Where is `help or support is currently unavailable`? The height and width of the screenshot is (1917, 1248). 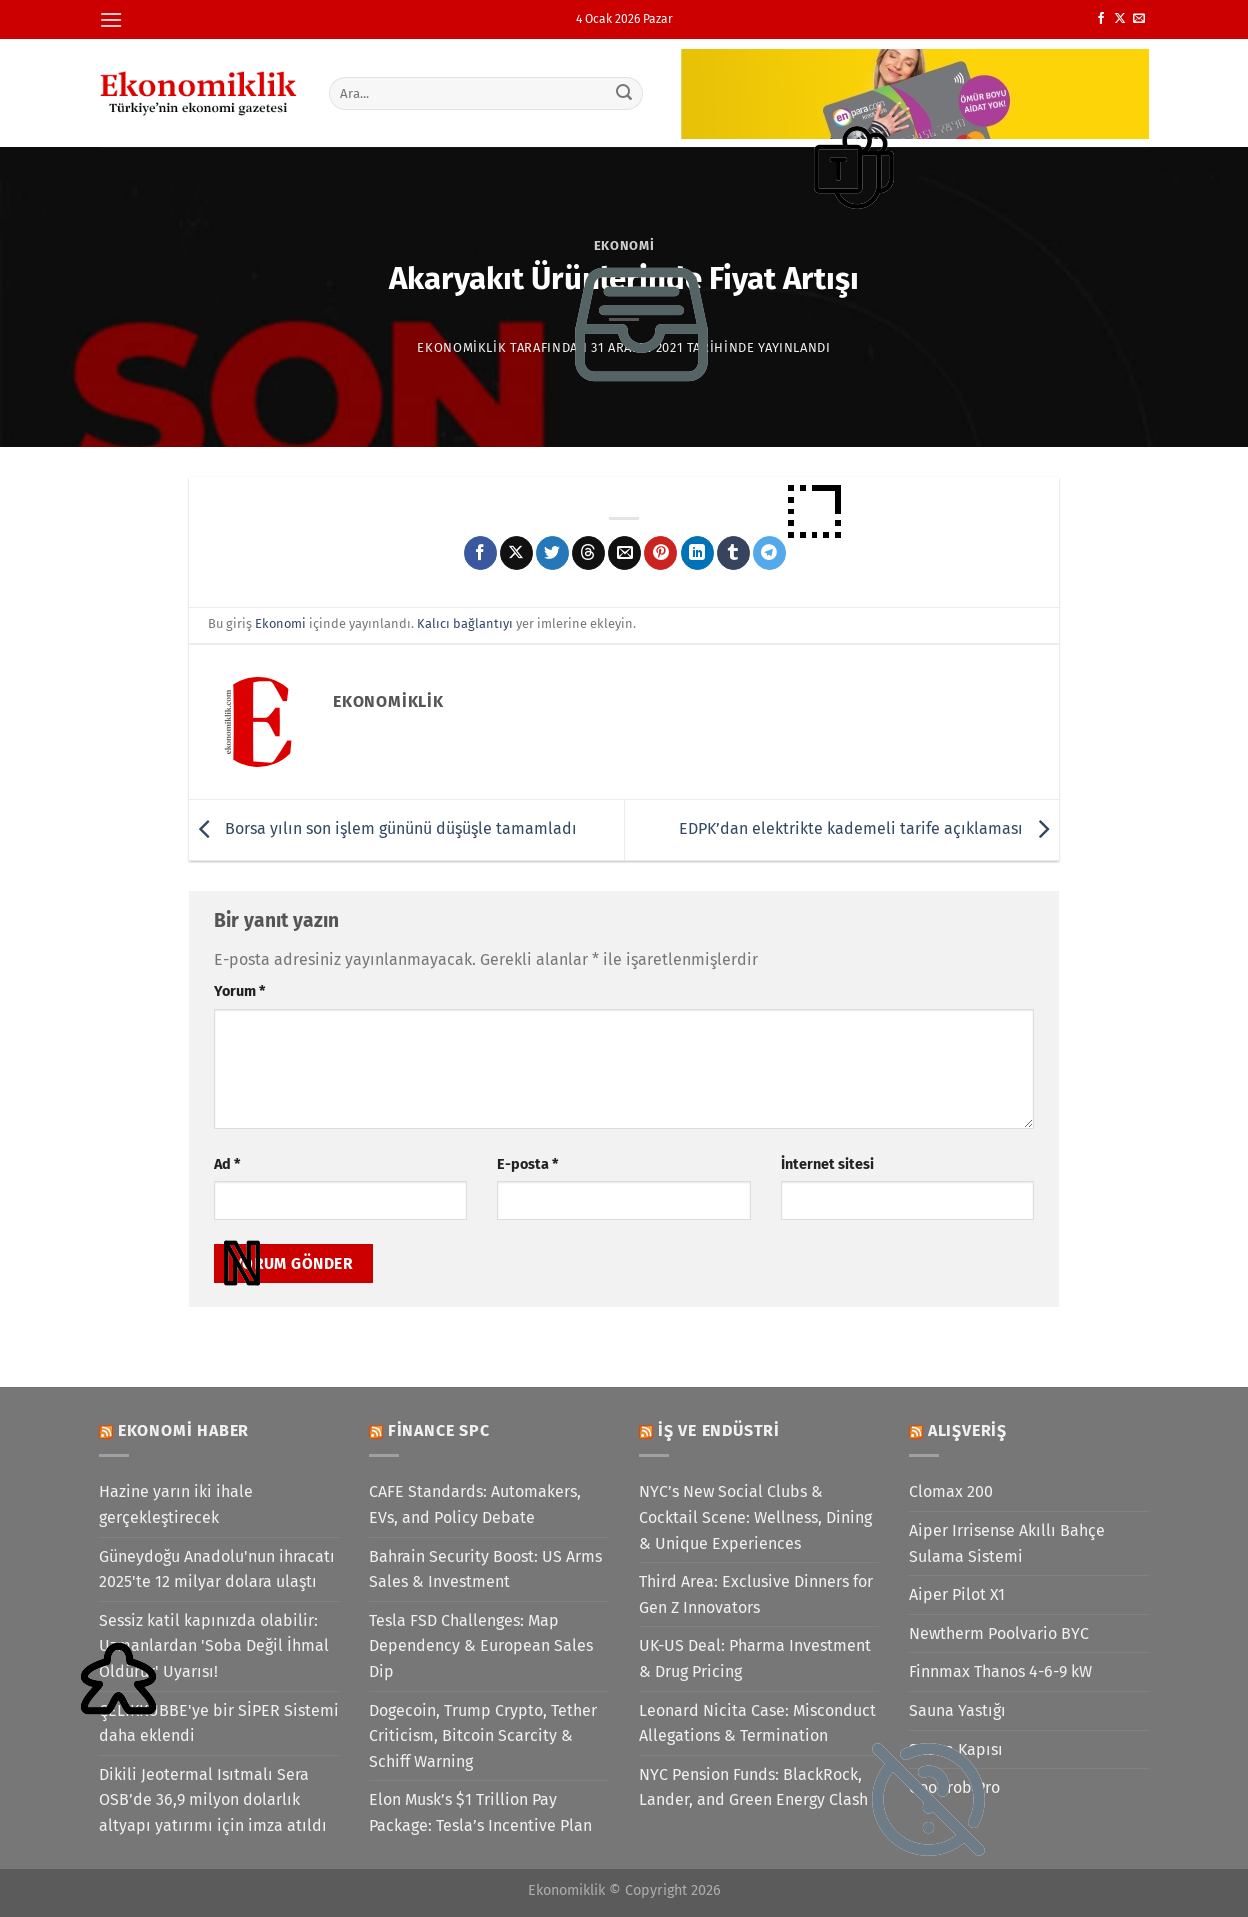
help or support is currently unavailable is located at coordinates (928, 1799).